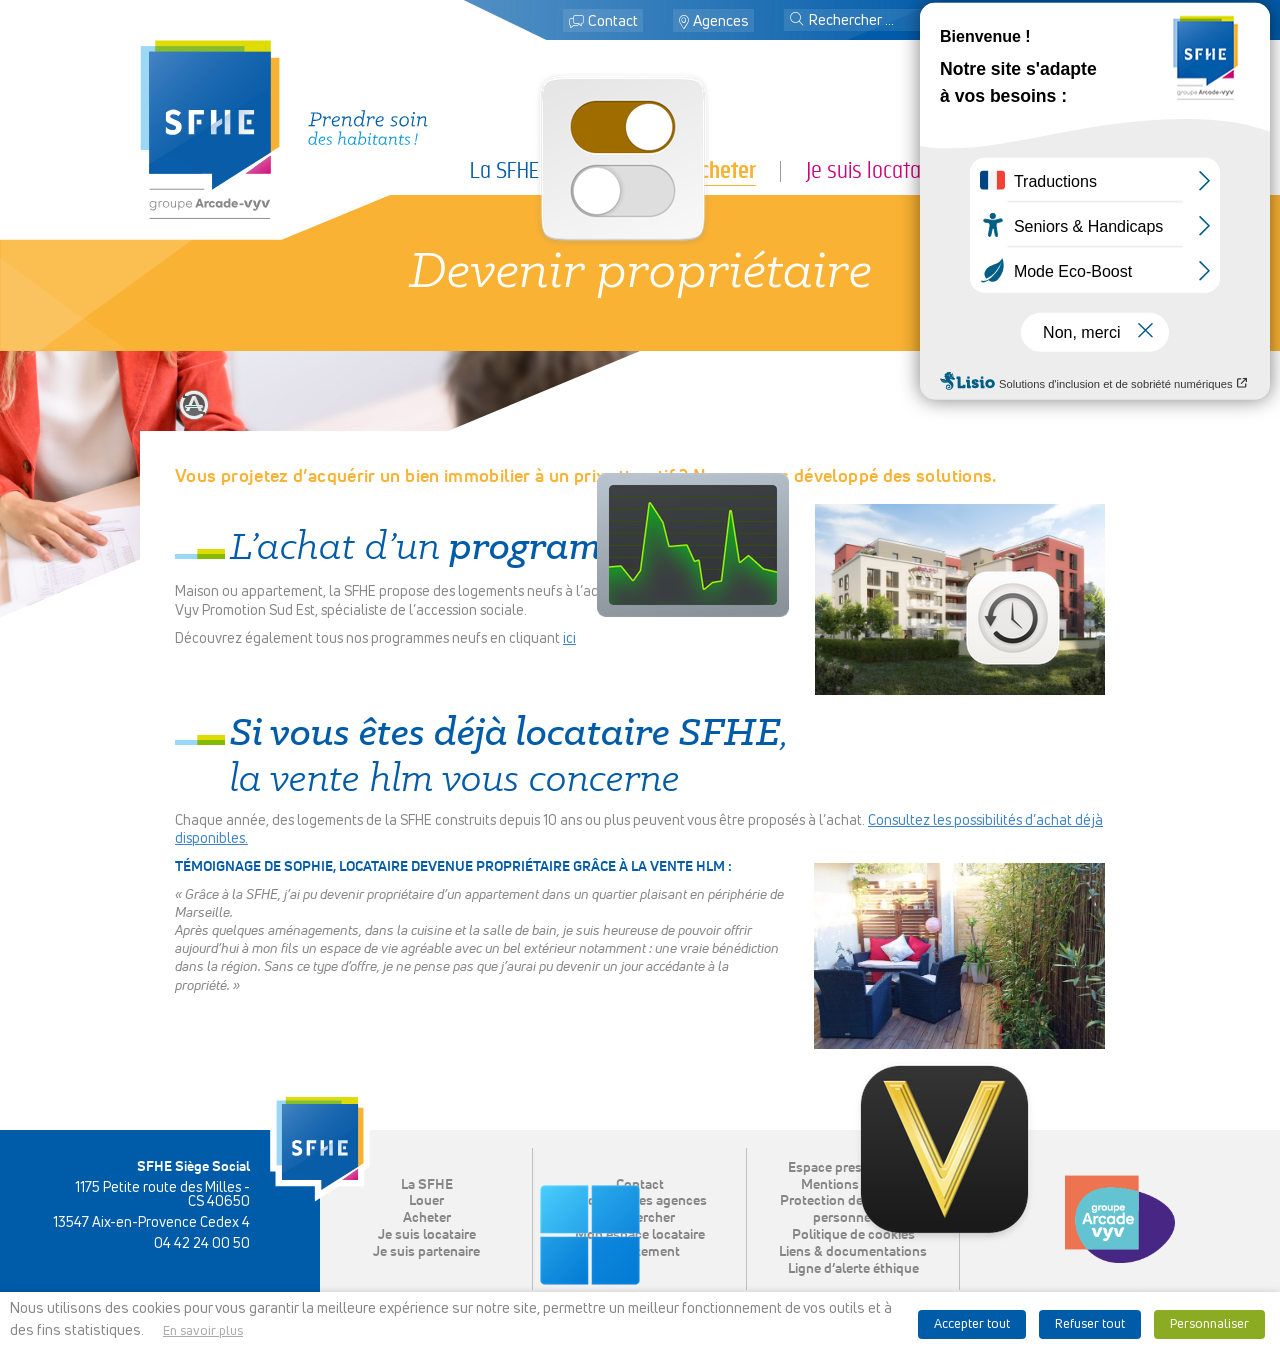 The width and height of the screenshot is (1280, 1356). I want to click on launch Civilization V game, so click(944, 1149).